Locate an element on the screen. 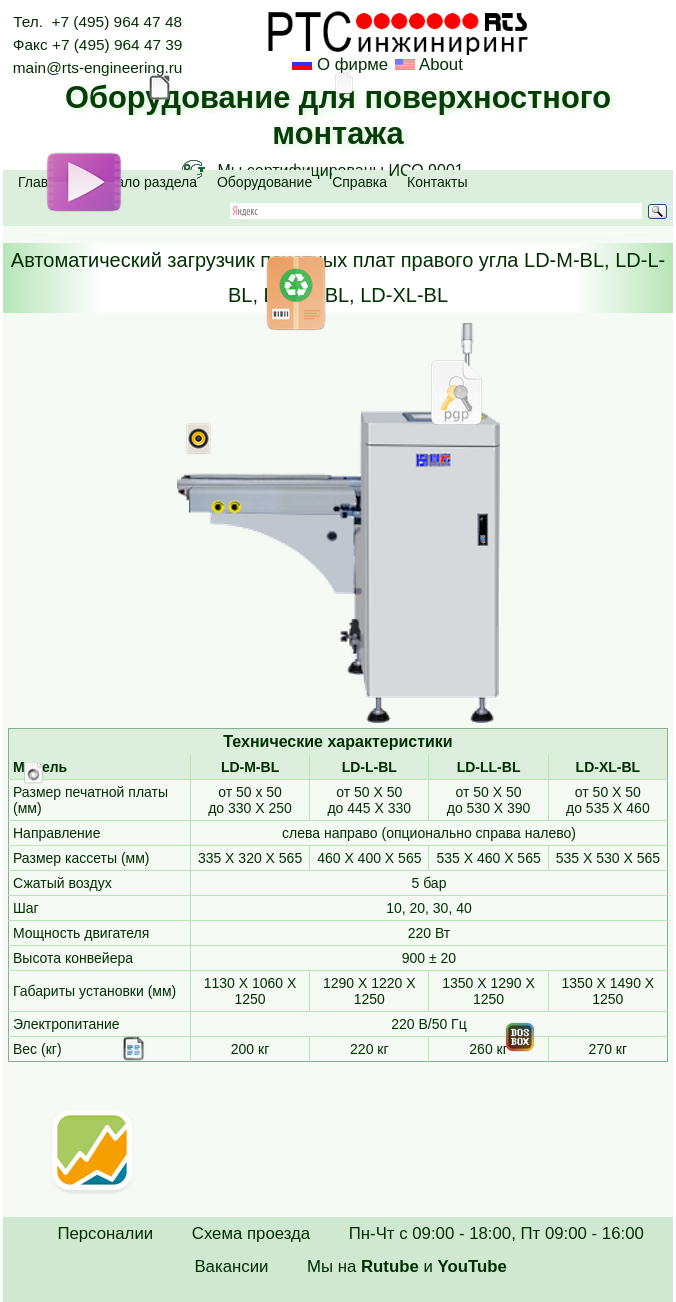  system cleanup or package removal in progress is located at coordinates (296, 293).